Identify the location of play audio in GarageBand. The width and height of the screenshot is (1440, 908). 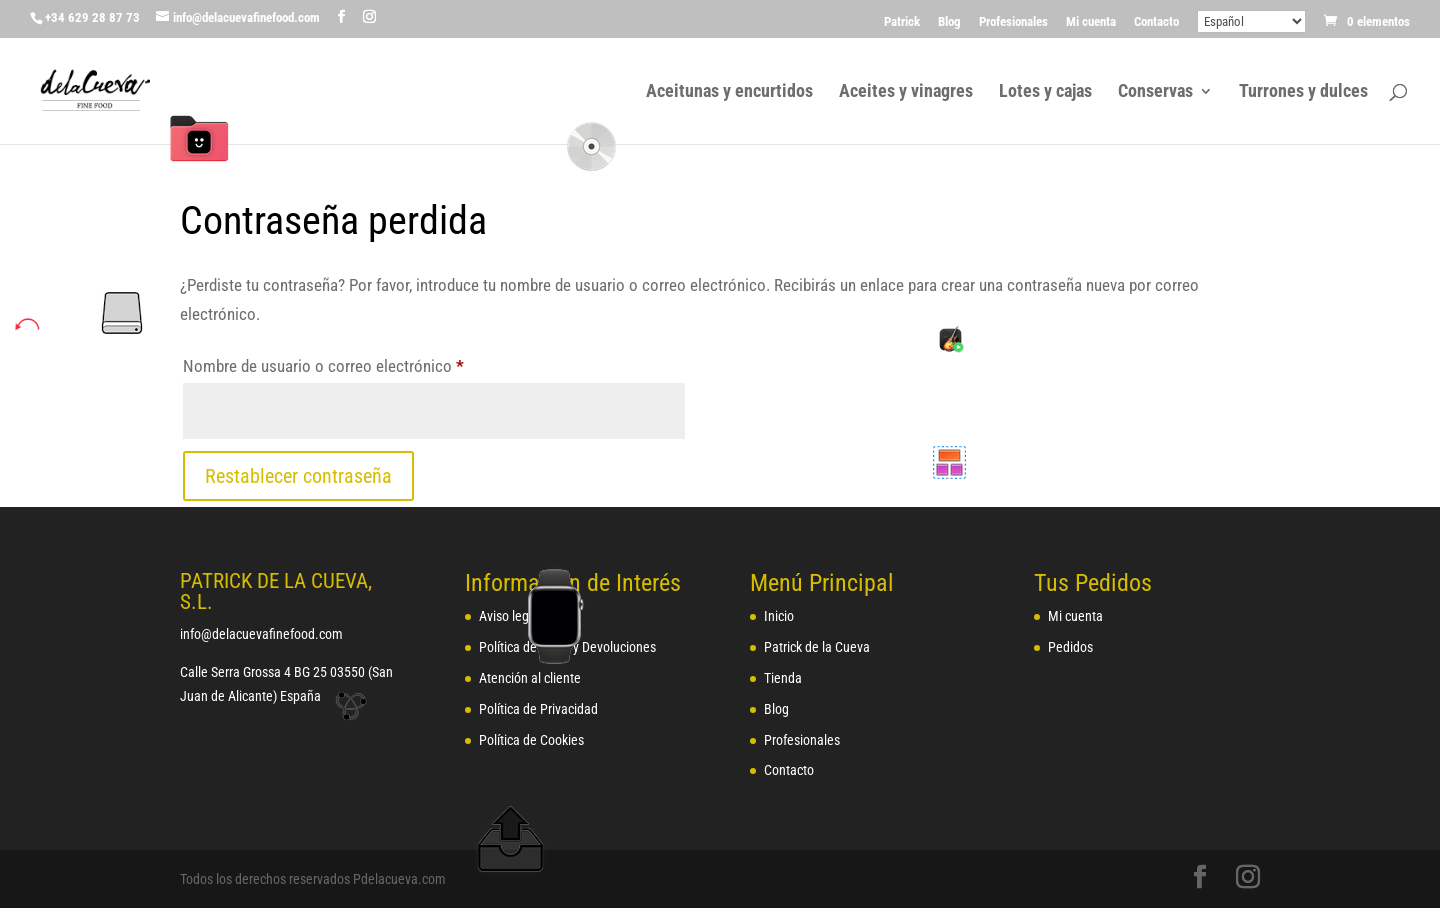
(950, 339).